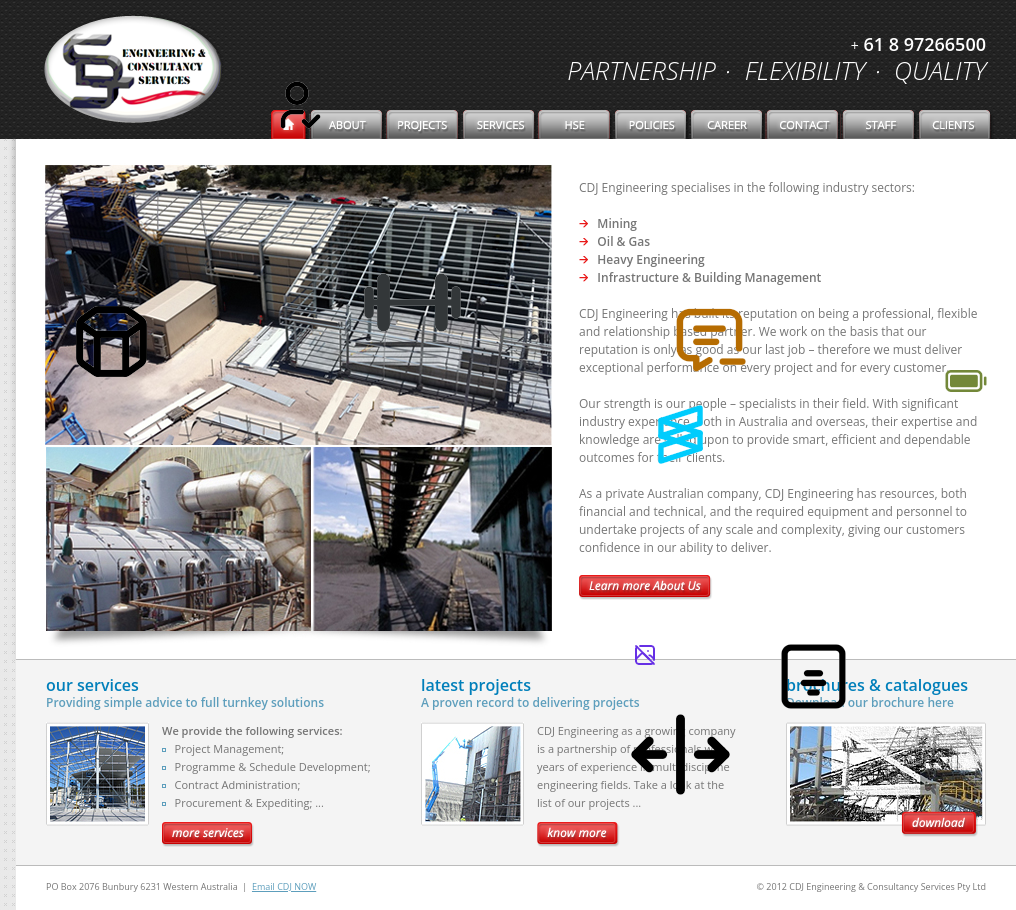  Describe the element at coordinates (645, 655) in the screenshot. I see `image unavailable or cannot be displayed` at that location.